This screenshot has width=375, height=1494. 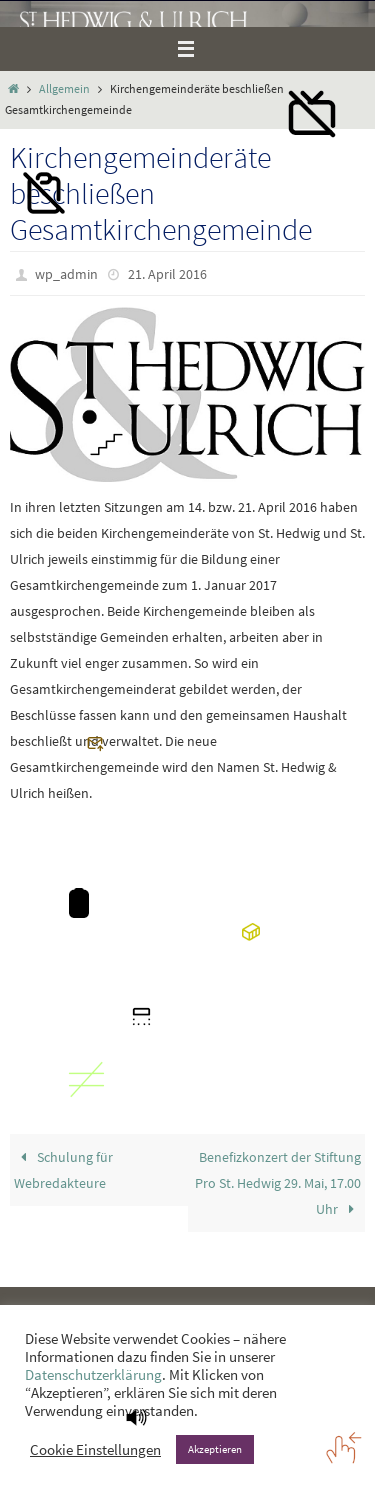 I want to click on indicates full battery charge status, so click(x=79, y=903).